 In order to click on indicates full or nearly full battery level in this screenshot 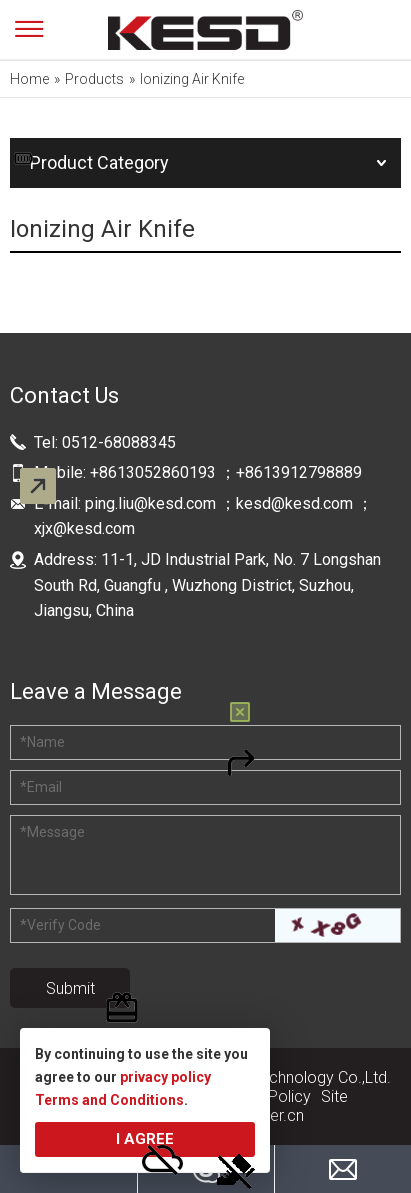, I will do `click(23, 158)`.